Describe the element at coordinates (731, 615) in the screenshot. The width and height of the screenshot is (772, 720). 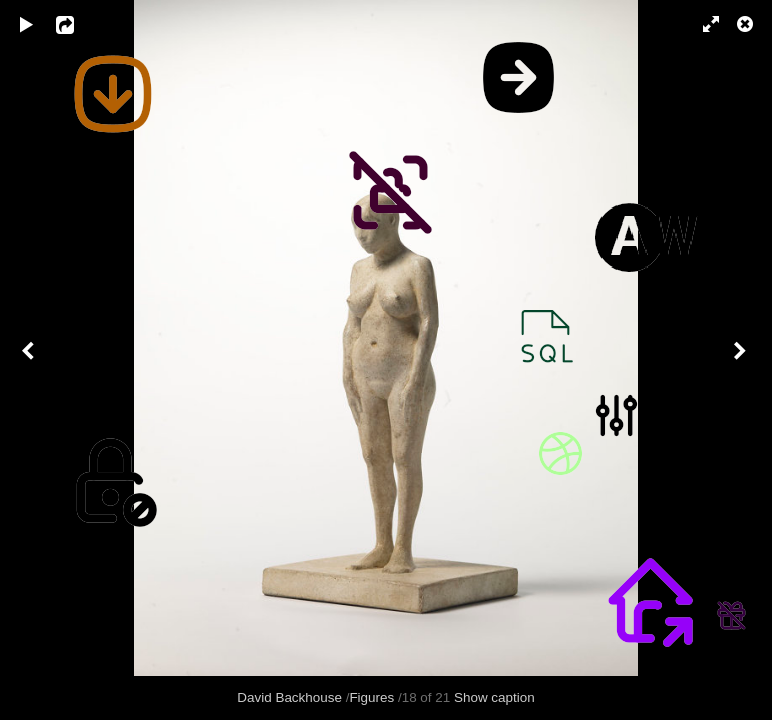
I see `gift or reward unavailable` at that location.